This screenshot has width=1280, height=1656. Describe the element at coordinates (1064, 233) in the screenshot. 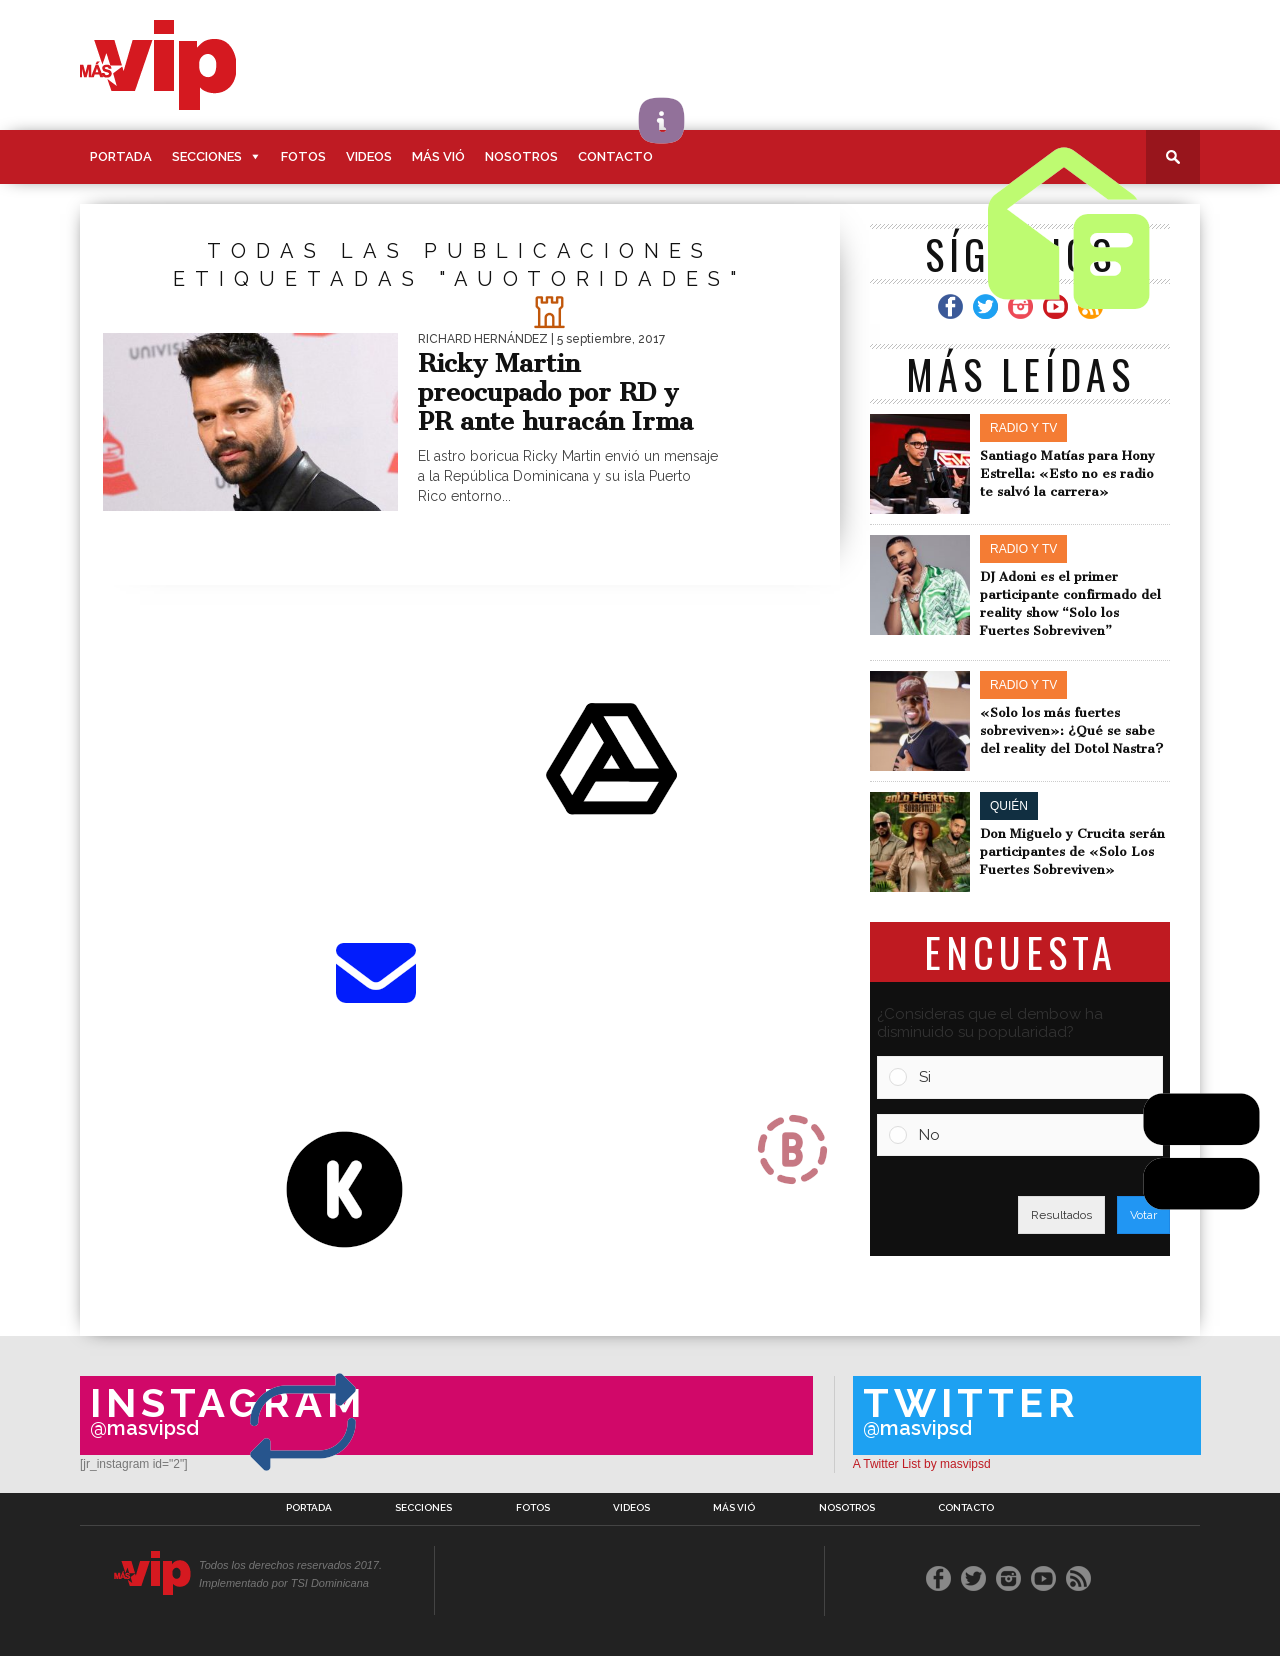

I see `view an opened email or message` at that location.